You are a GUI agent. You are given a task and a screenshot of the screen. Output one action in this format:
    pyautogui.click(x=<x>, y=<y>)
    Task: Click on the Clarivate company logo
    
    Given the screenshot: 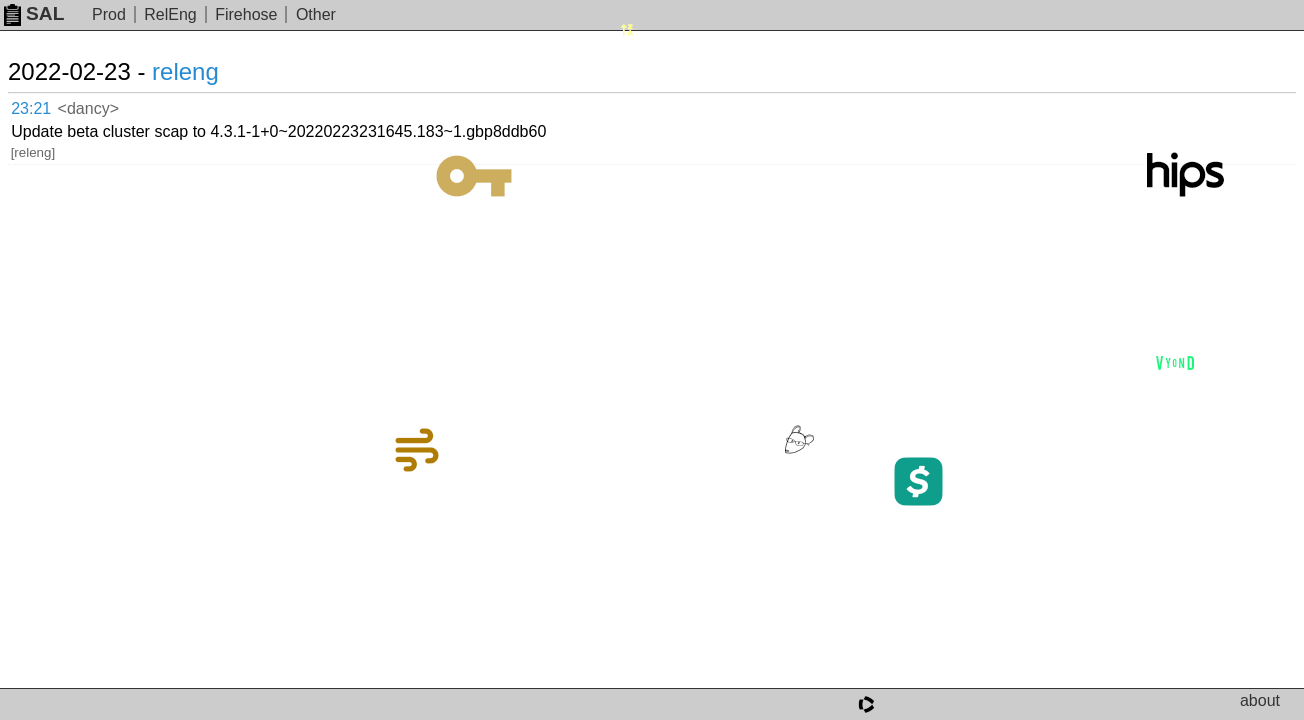 What is the action you would take?
    pyautogui.click(x=866, y=704)
    